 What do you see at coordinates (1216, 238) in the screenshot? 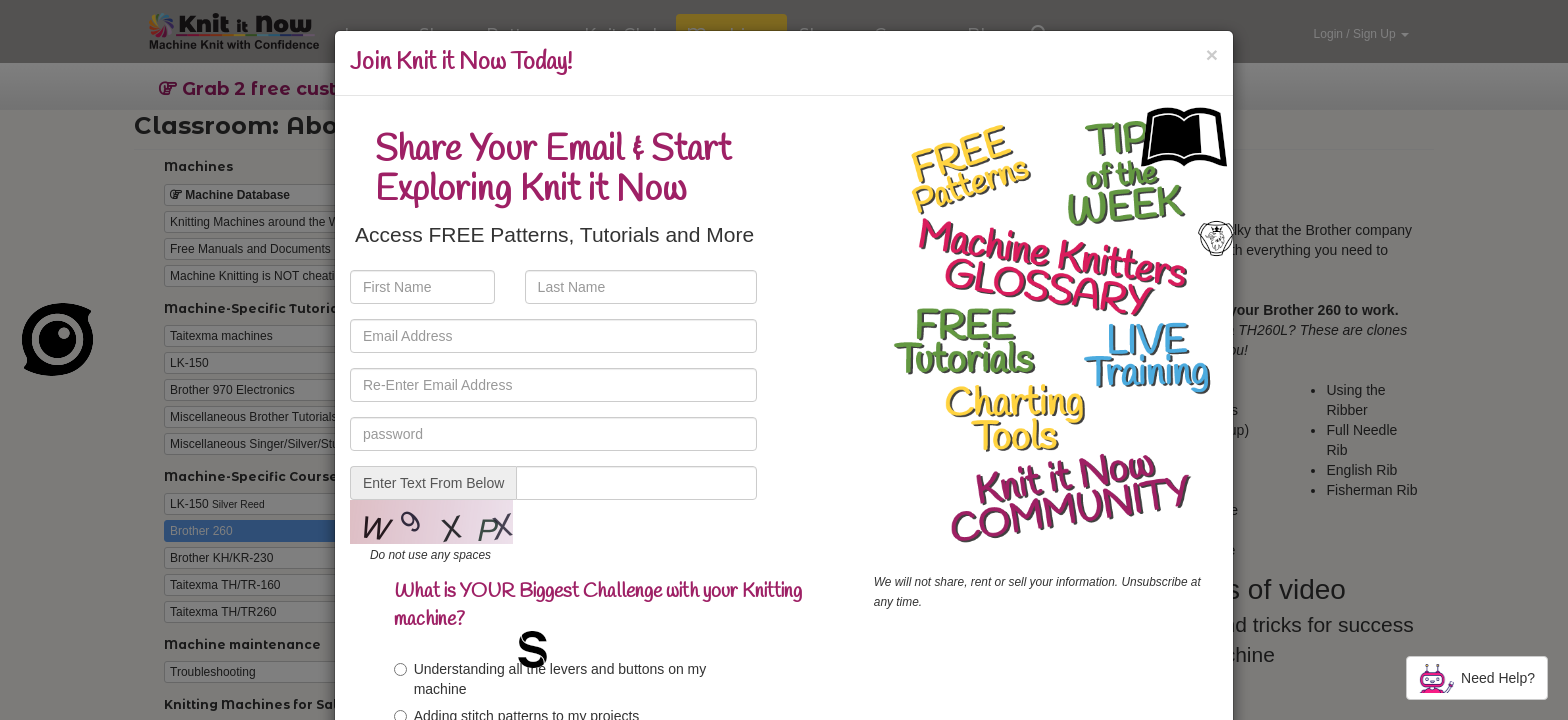
I see `scania brand logo` at bounding box center [1216, 238].